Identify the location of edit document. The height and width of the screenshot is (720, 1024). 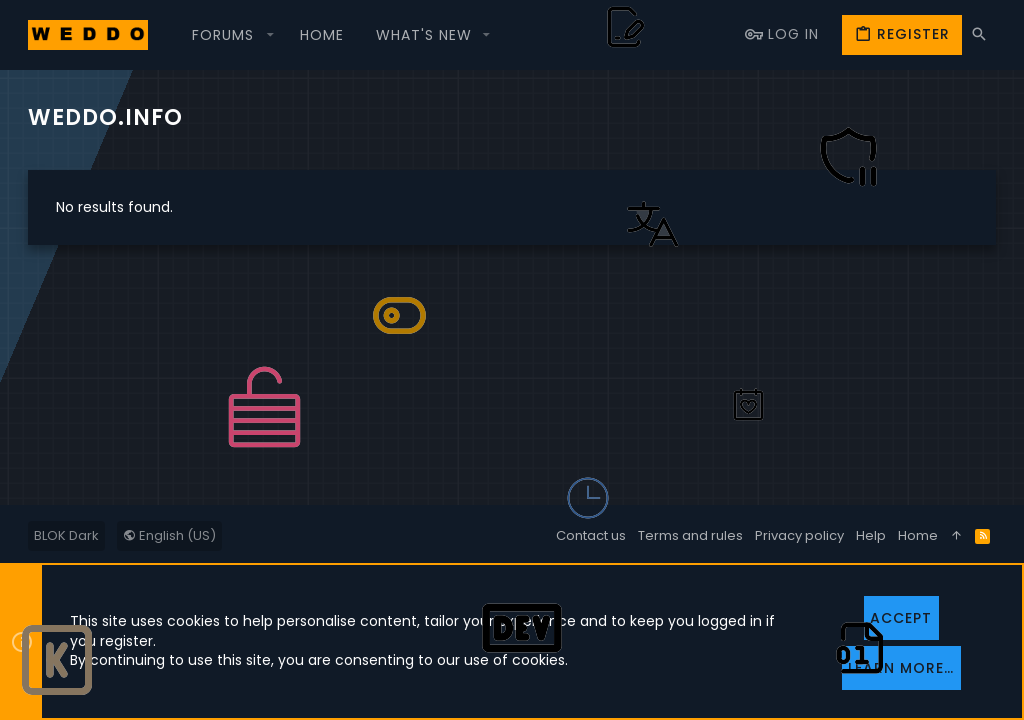
(624, 27).